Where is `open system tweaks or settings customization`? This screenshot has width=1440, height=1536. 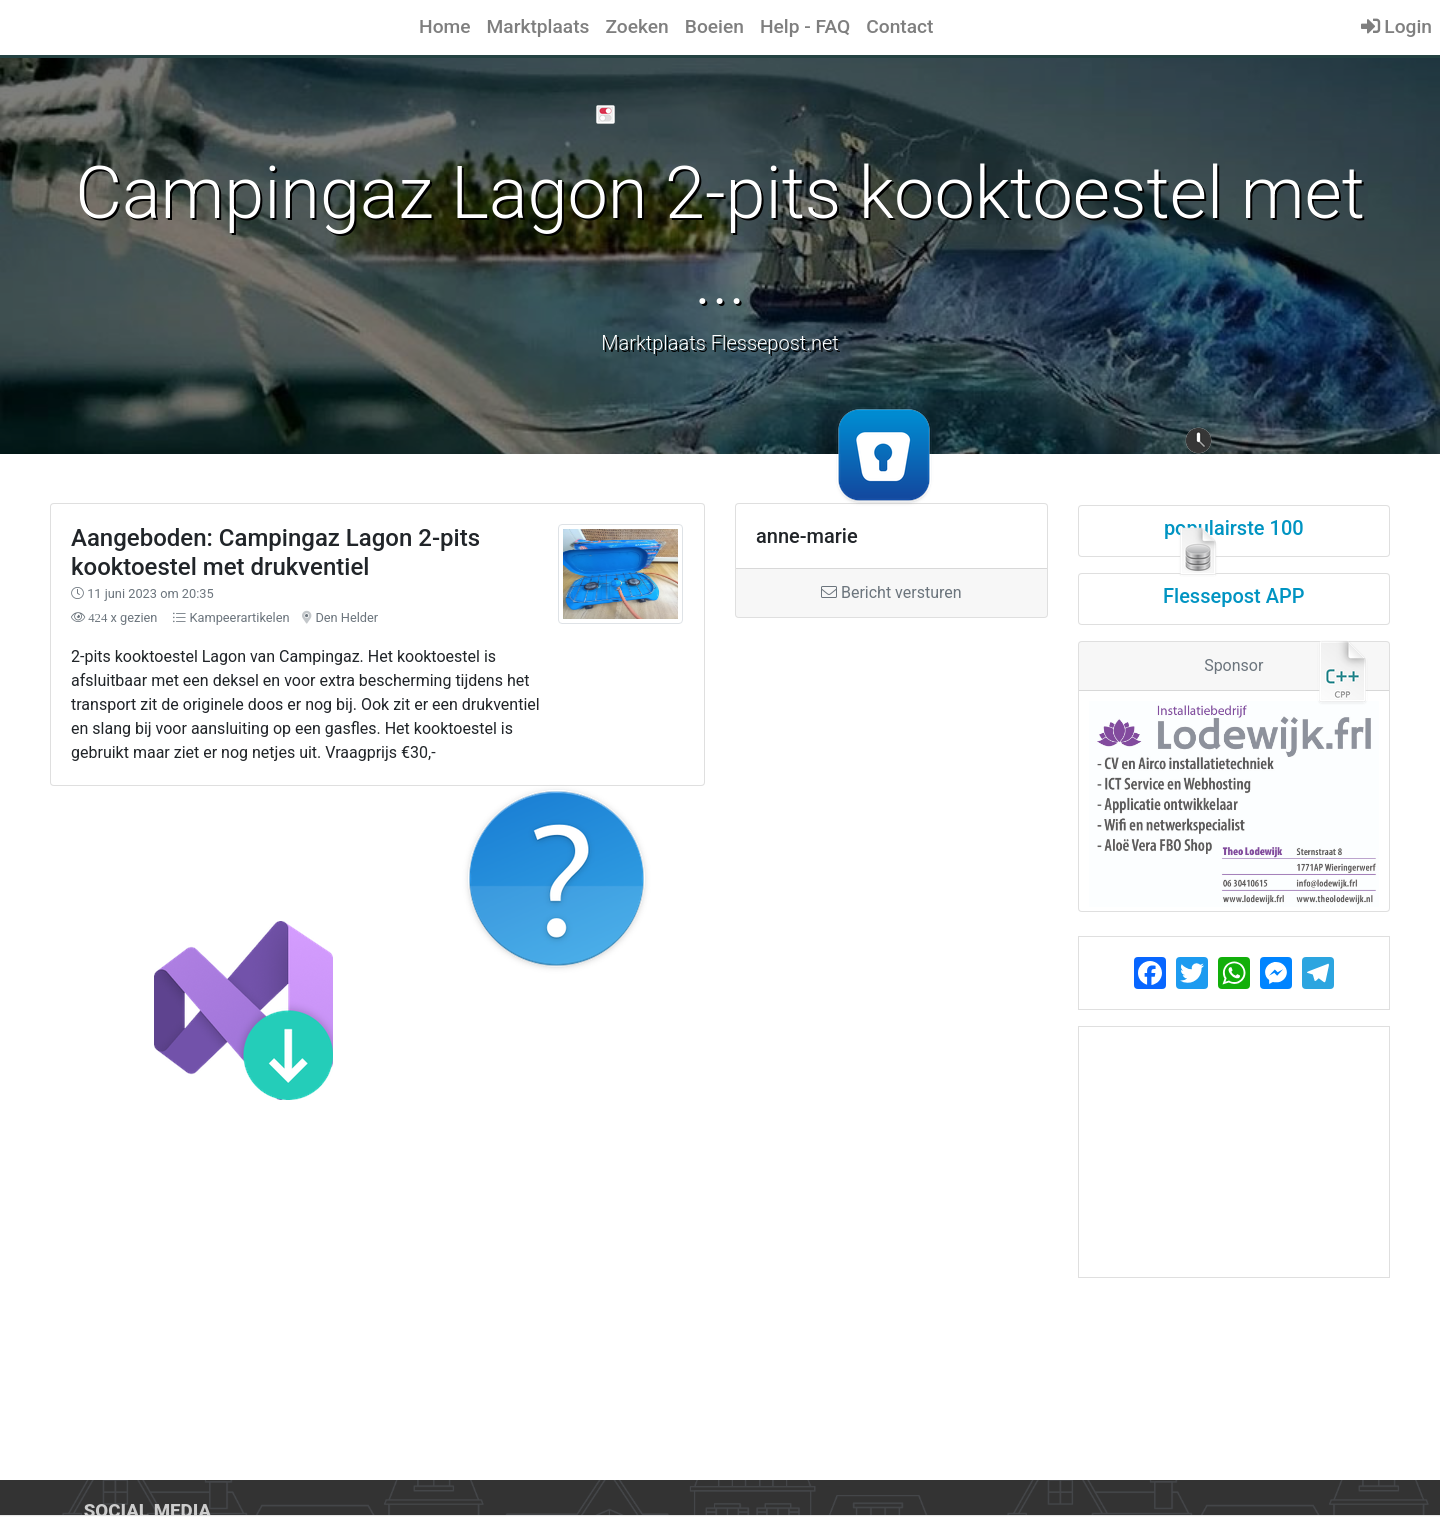 open system tweaks or settings customization is located at coordinates (605, 114).